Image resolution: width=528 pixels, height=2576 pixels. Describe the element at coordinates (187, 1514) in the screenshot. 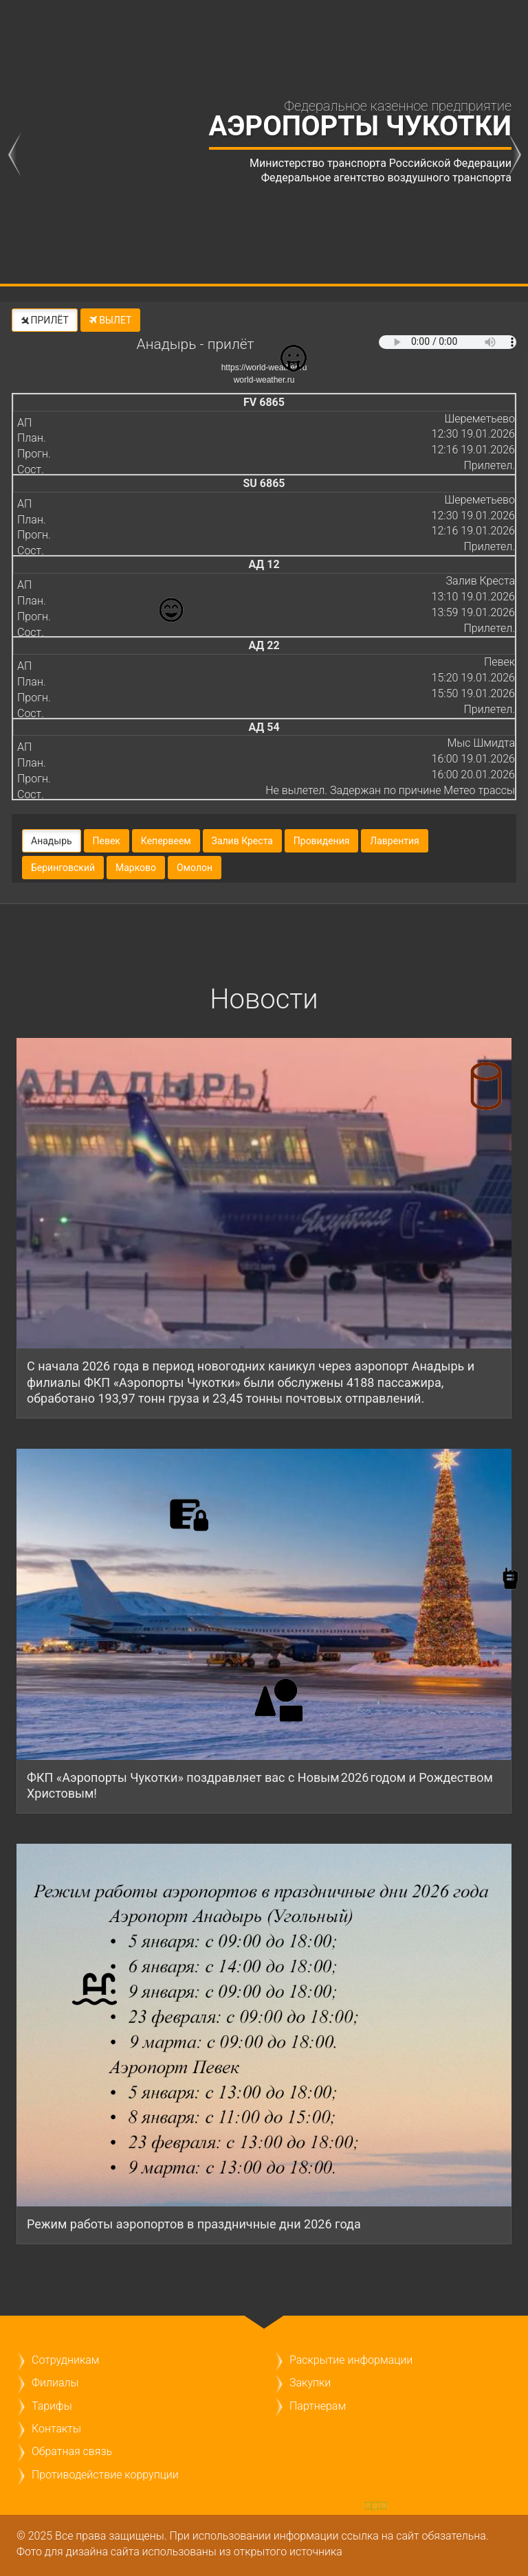

I see `lock a specific row in a spreadsheet or table` at that location.